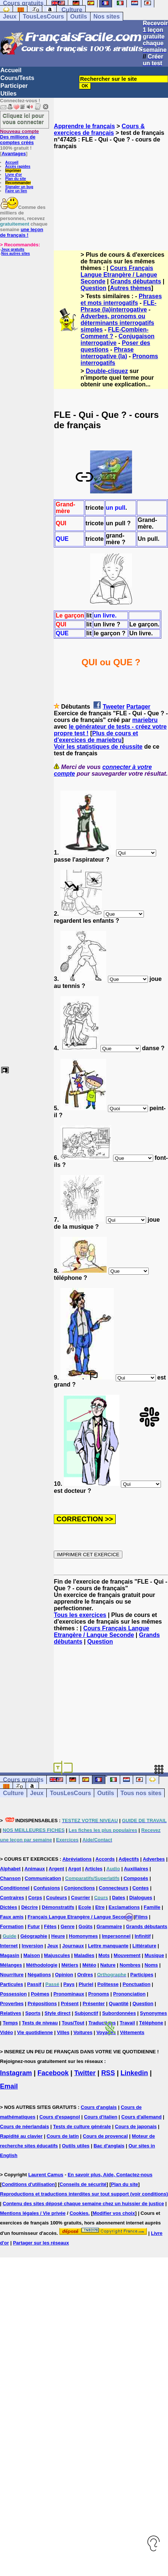 The height and width of the screenshot is (2576, 168). What do you see at coordinates (5, 1070) in the screenshot?
I see `access teaching or presentation mode` at bounding box center [5, 1070].